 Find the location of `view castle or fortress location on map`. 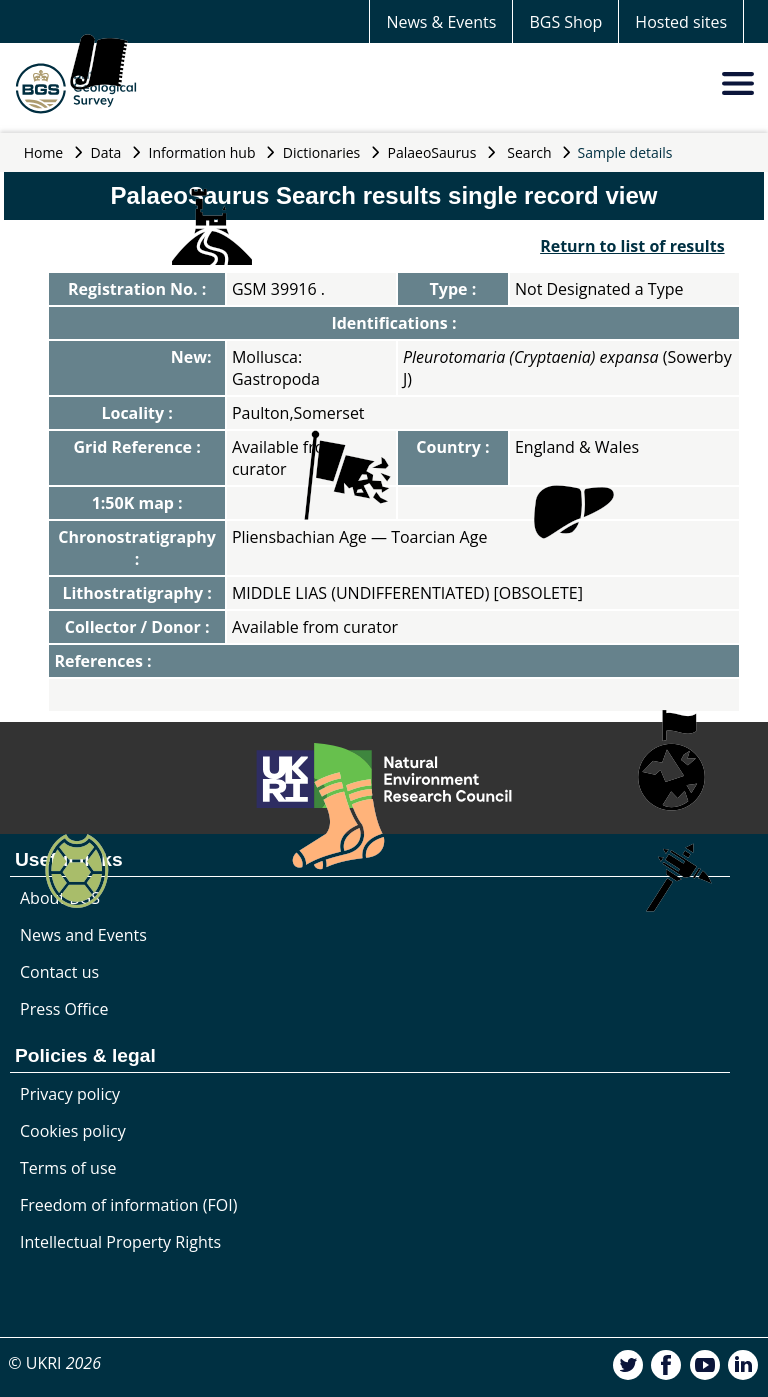

view castle or fortress location on map is located at coordinates (212, 225).